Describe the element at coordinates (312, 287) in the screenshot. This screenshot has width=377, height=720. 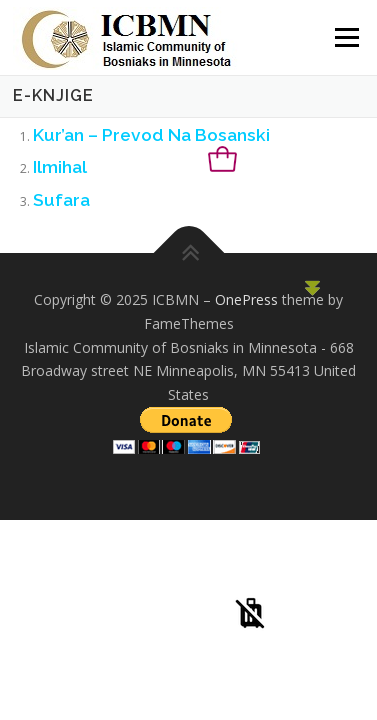
I see `expand all sections or content` at that location.